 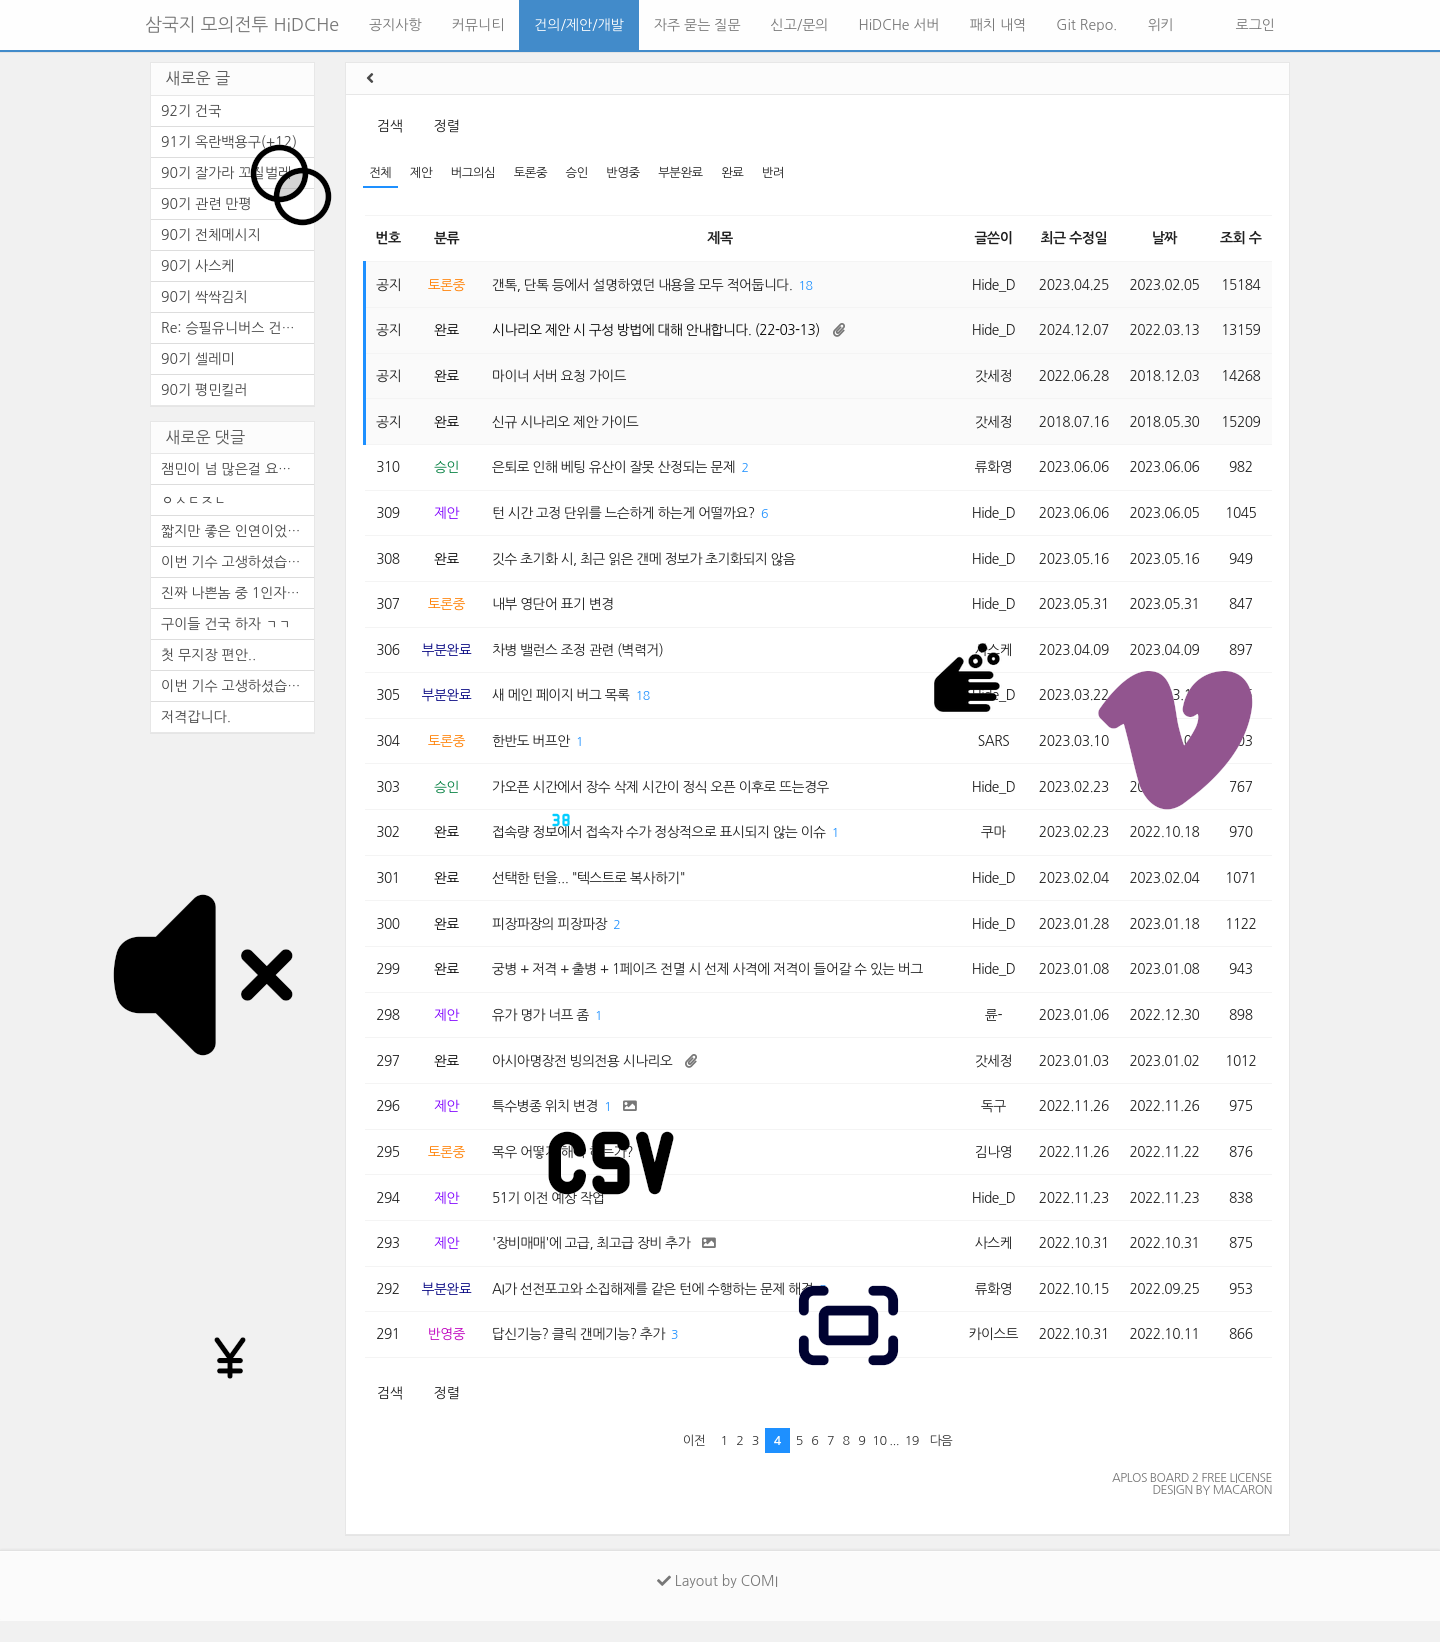 I want to click on open vimeo app, so click(x=1175, y=740).